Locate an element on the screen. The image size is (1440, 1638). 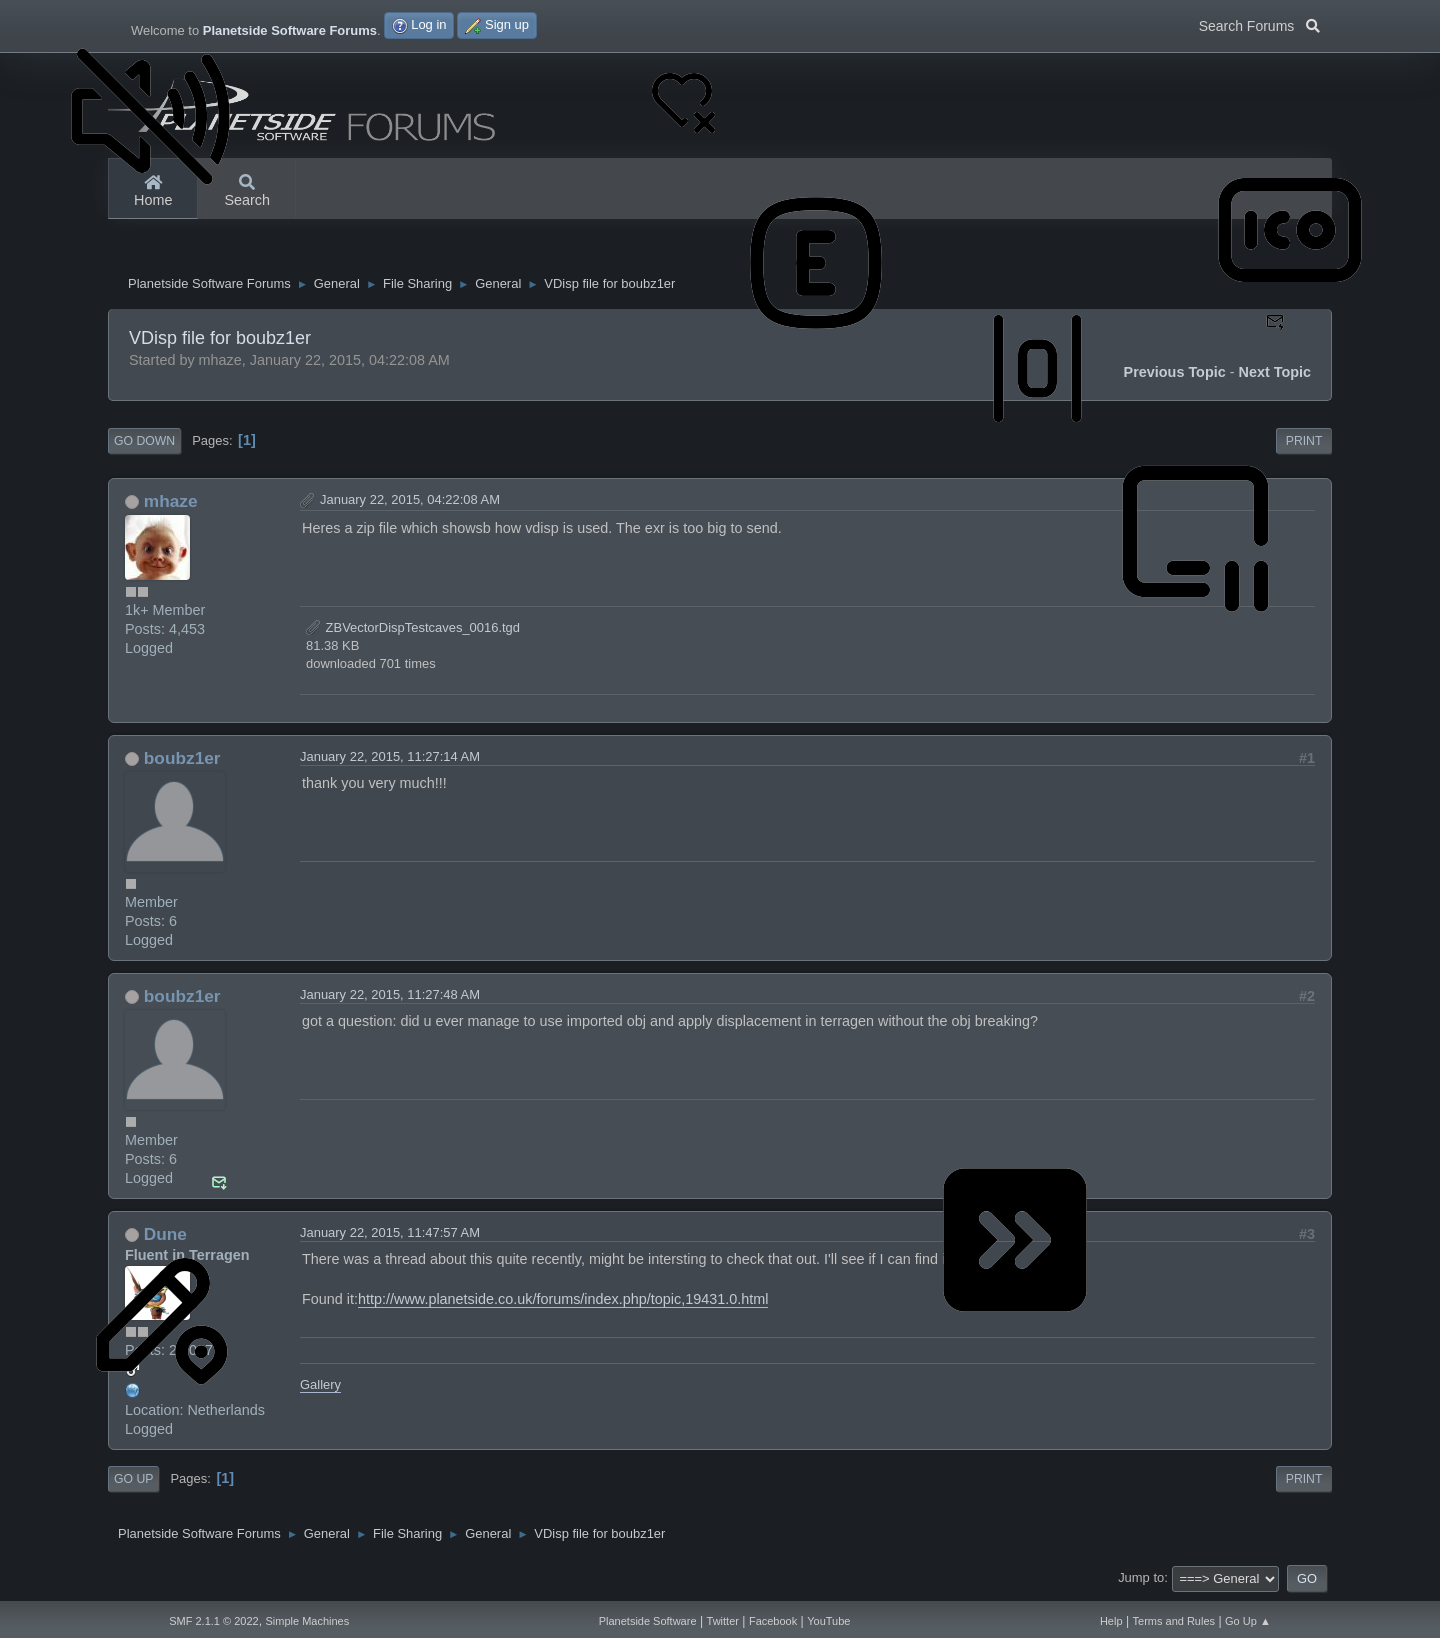
remove from favorites is located at coordinates (682, 100).